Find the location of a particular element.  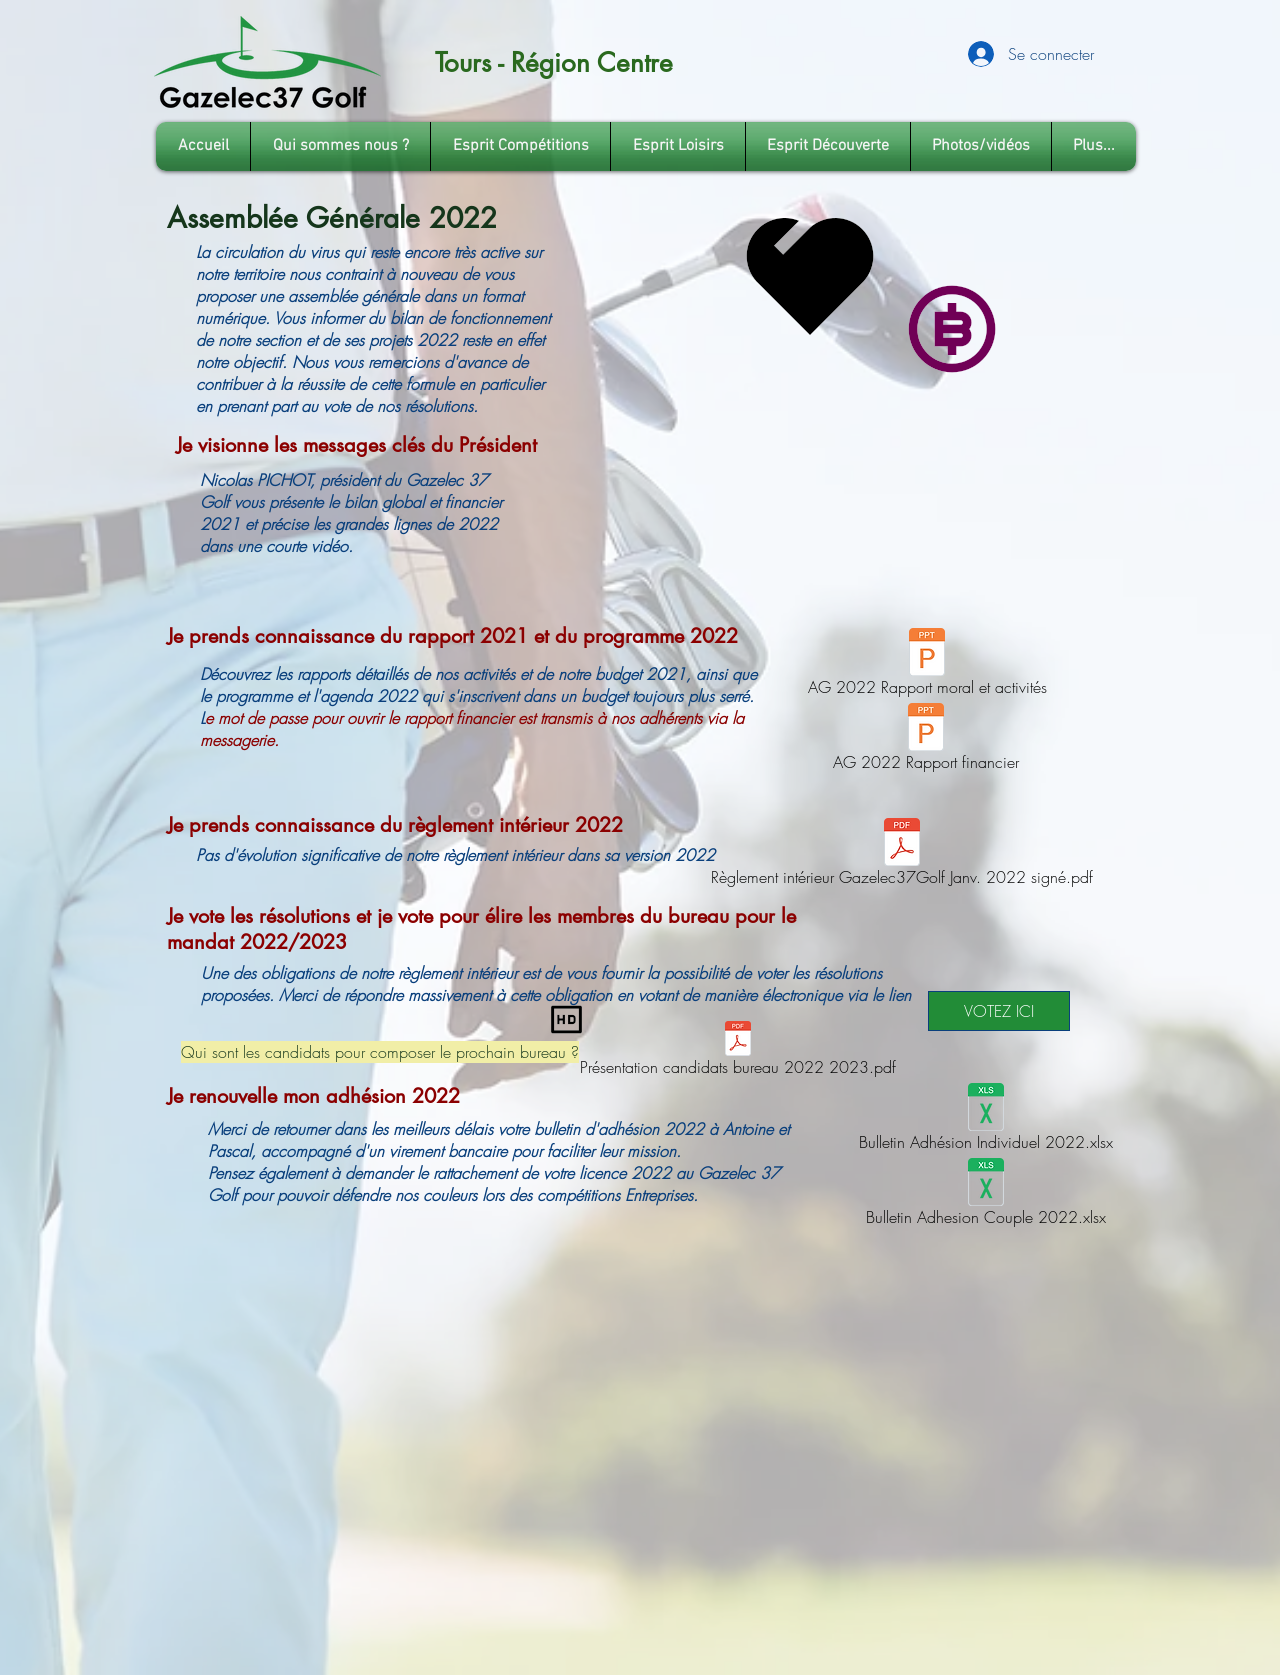

indicates high-definition video quality is available is located at coordinates (566, 1019).